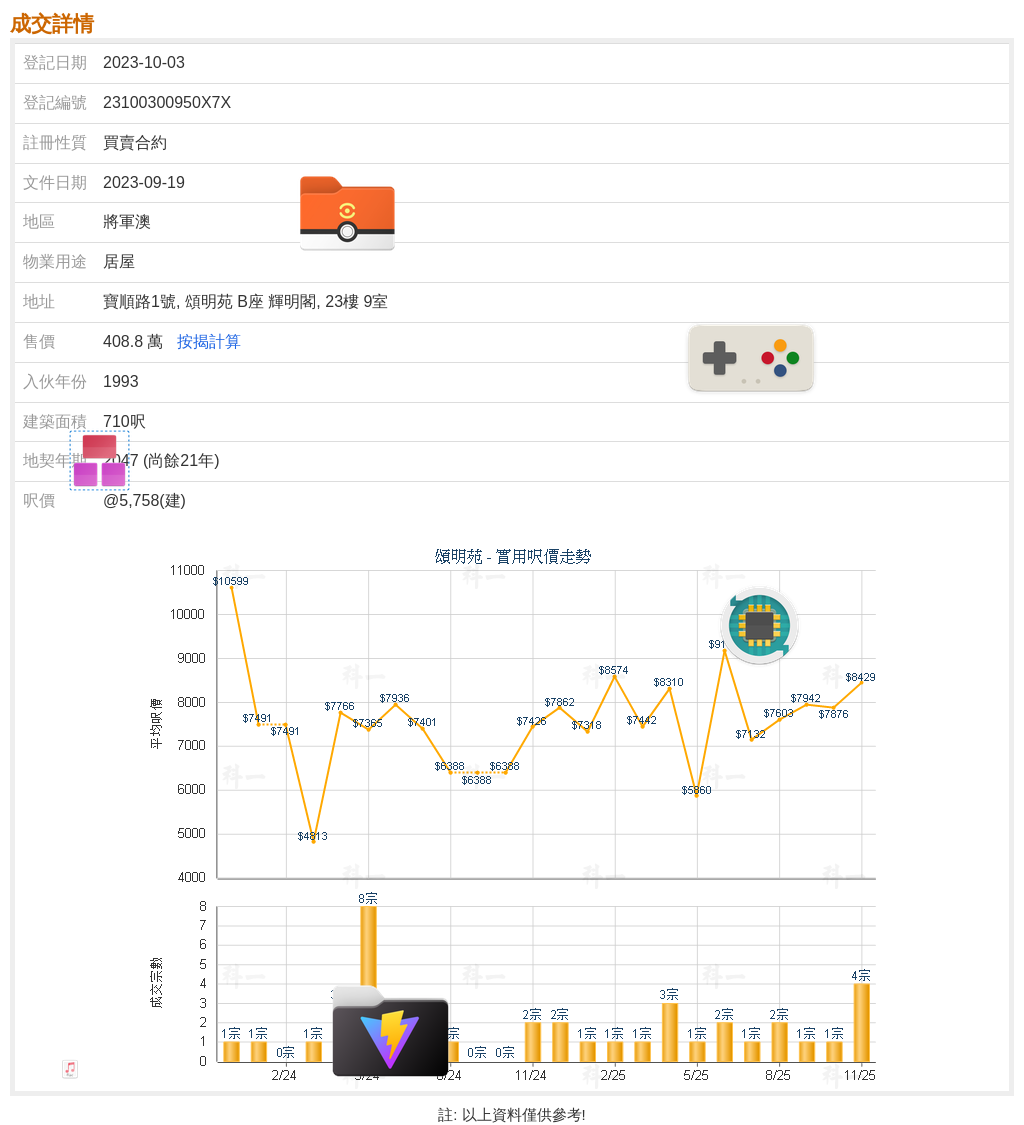 This screenshot has width=1024, height=1125. What do you see at coordinates (759, 625) in the screenshot?
I see `access firmware update settings` at bounding box center [759, 625].